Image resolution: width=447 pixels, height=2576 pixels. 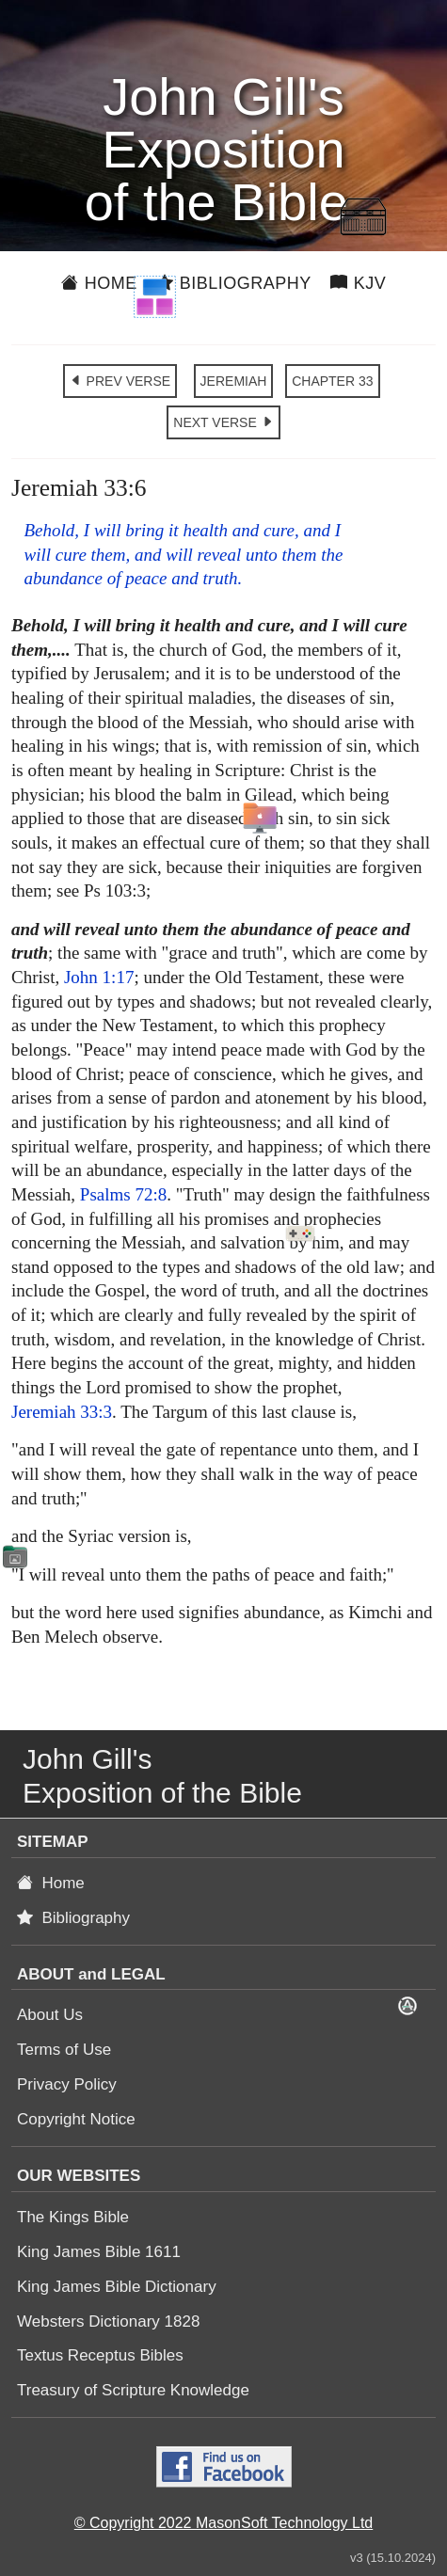 What do you see at coordinates (363, 215) in the screenshot?
I see `access xserve in sidebar` at bounding box center [363, 215].